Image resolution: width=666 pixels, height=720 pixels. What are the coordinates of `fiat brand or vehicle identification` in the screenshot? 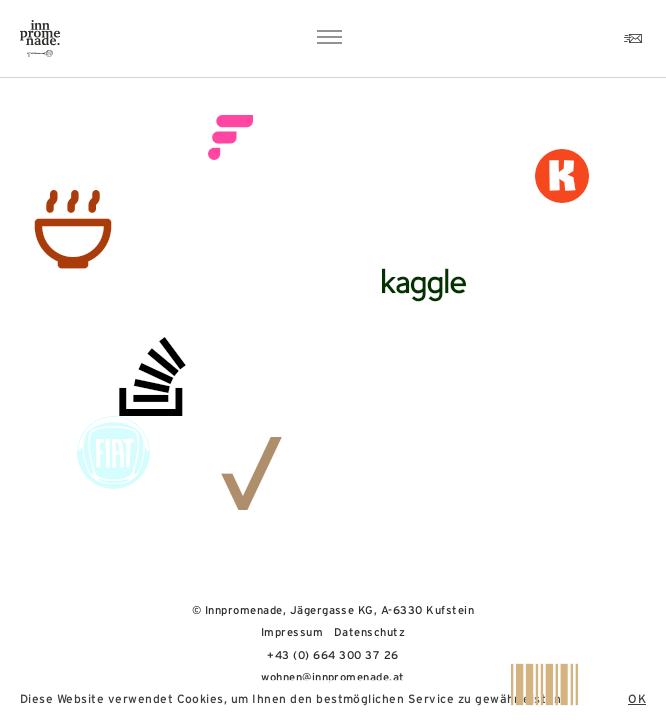 It's located at (113, 452).